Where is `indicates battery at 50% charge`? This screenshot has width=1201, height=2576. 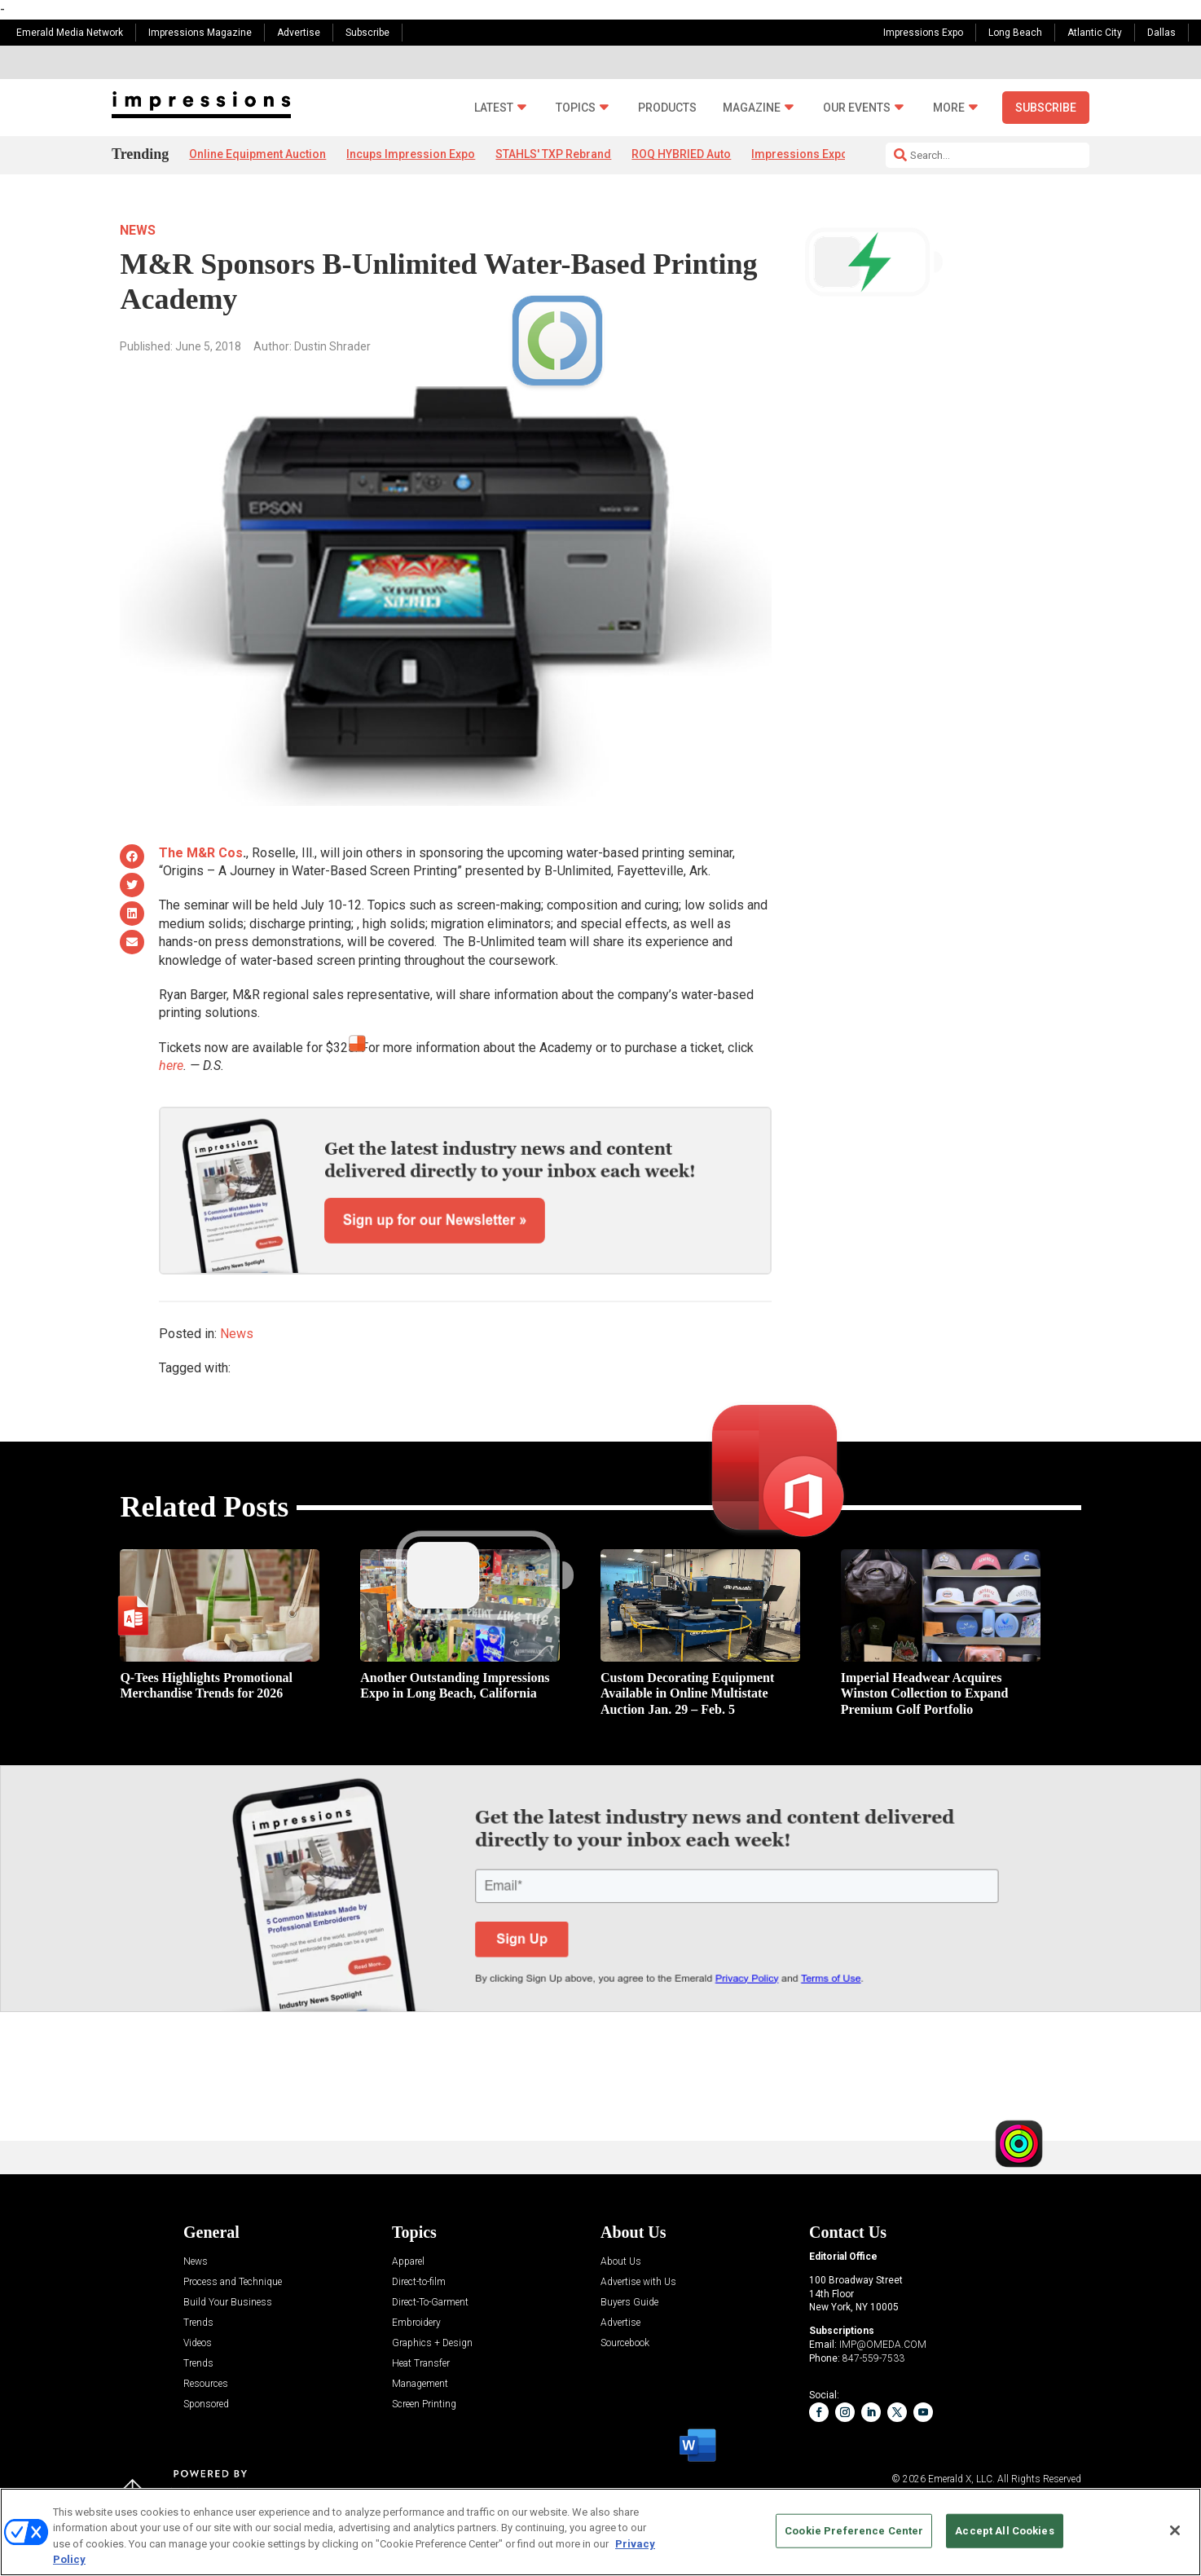
indicates battery at 50% charge is located at coordinates (485, 1575).